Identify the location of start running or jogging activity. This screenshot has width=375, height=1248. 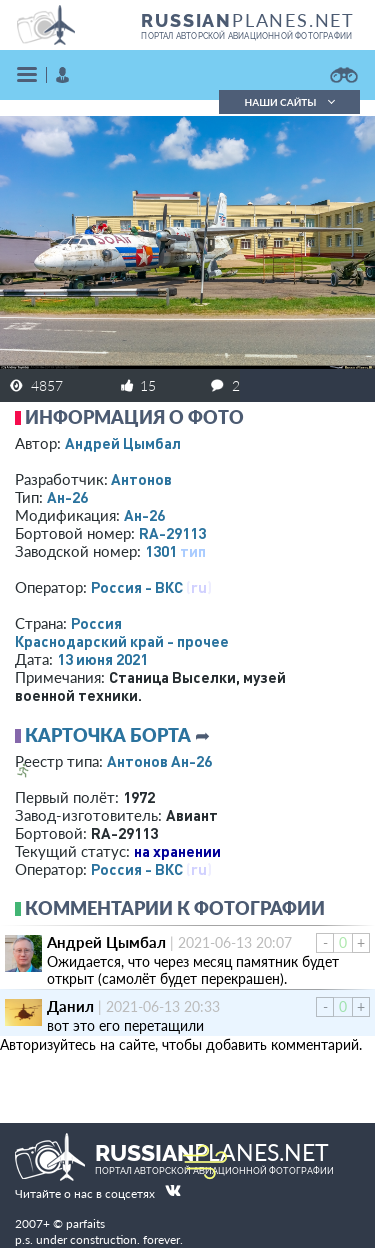
(23, 770).